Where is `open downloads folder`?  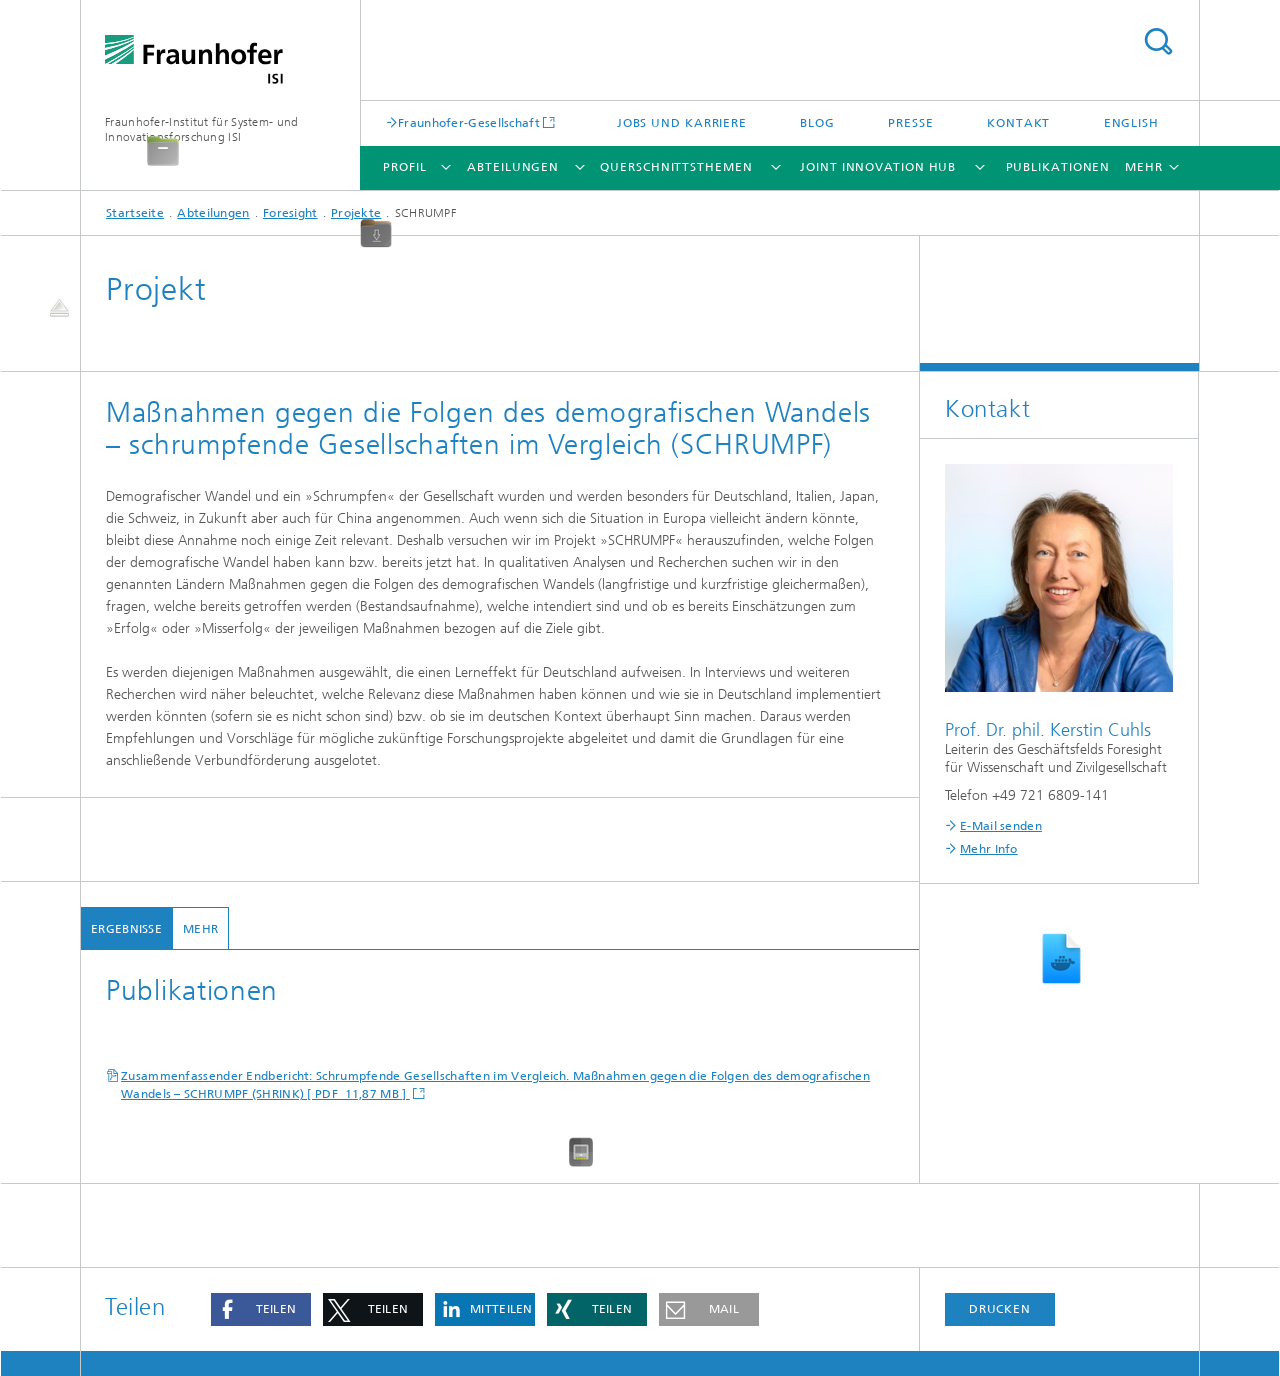 open downloads folder is located at coordinates (376, 233).